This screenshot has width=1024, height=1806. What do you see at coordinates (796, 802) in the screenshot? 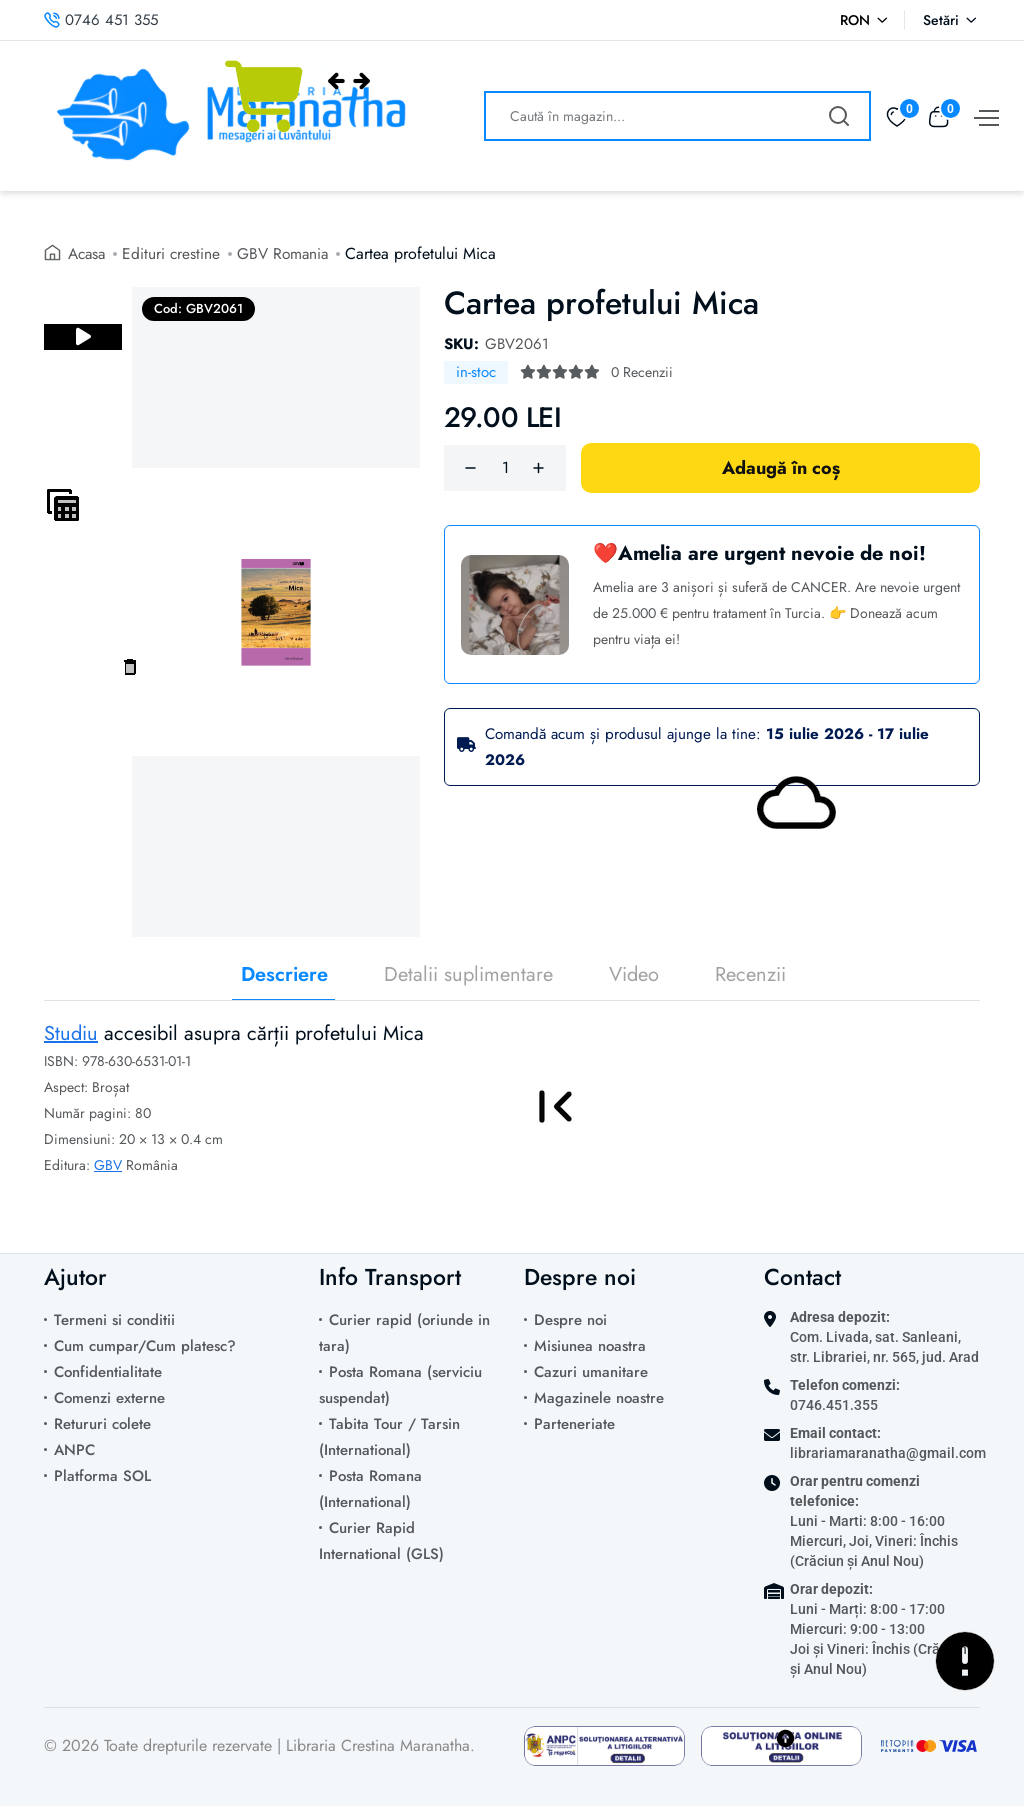
I see `access cloud storage` at bounding box center [796, 802].